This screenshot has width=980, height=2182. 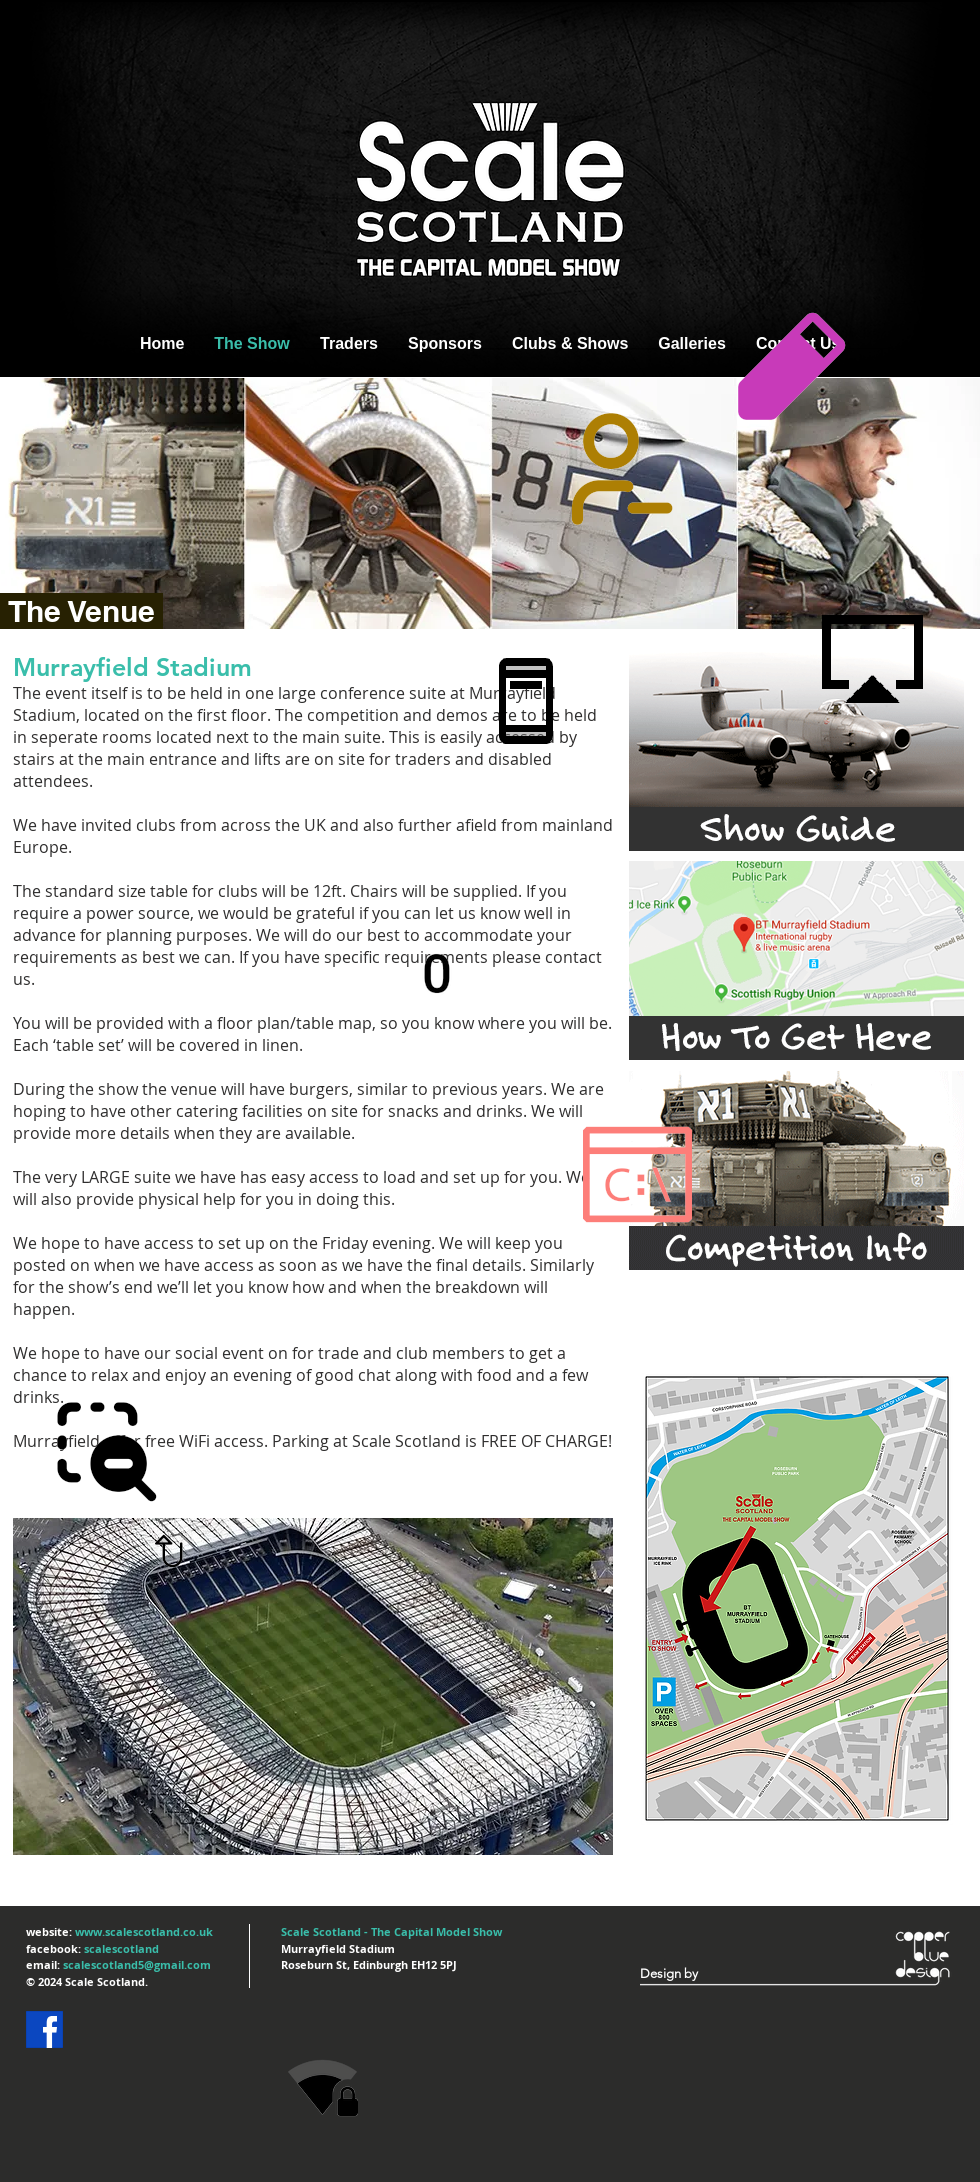 What do you see at coordinates (789, 368) in the screenshot?
I see `edit content or text` at bounding box center [789, 368].